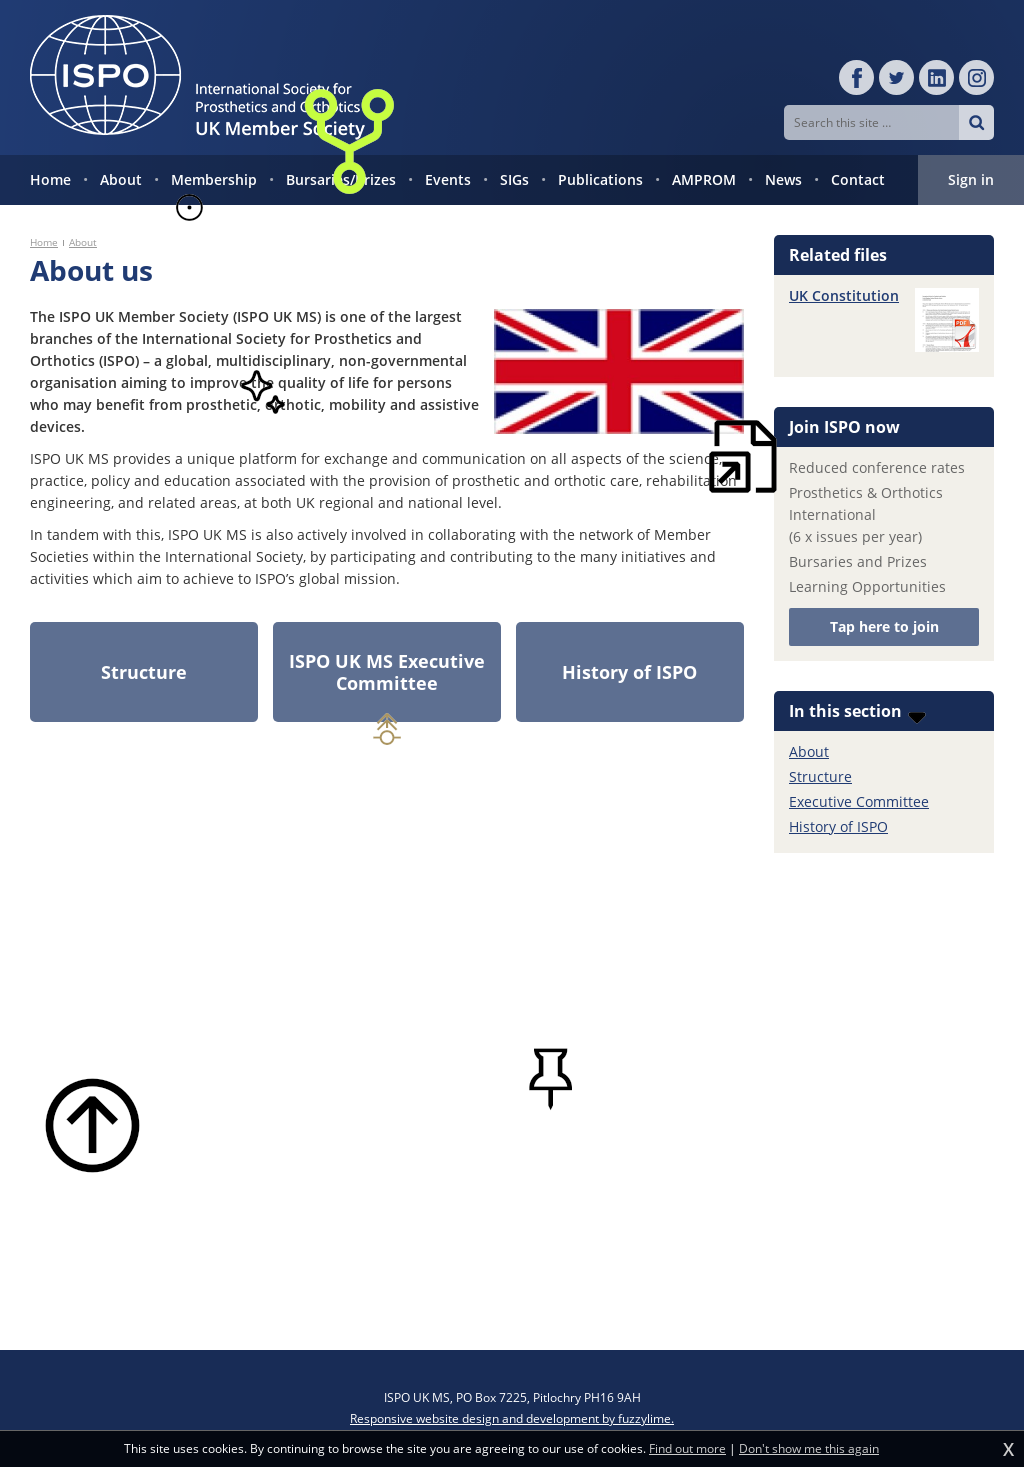 The image size is (1024, 1467). I want to click on fork a repository, so click(345, 137).